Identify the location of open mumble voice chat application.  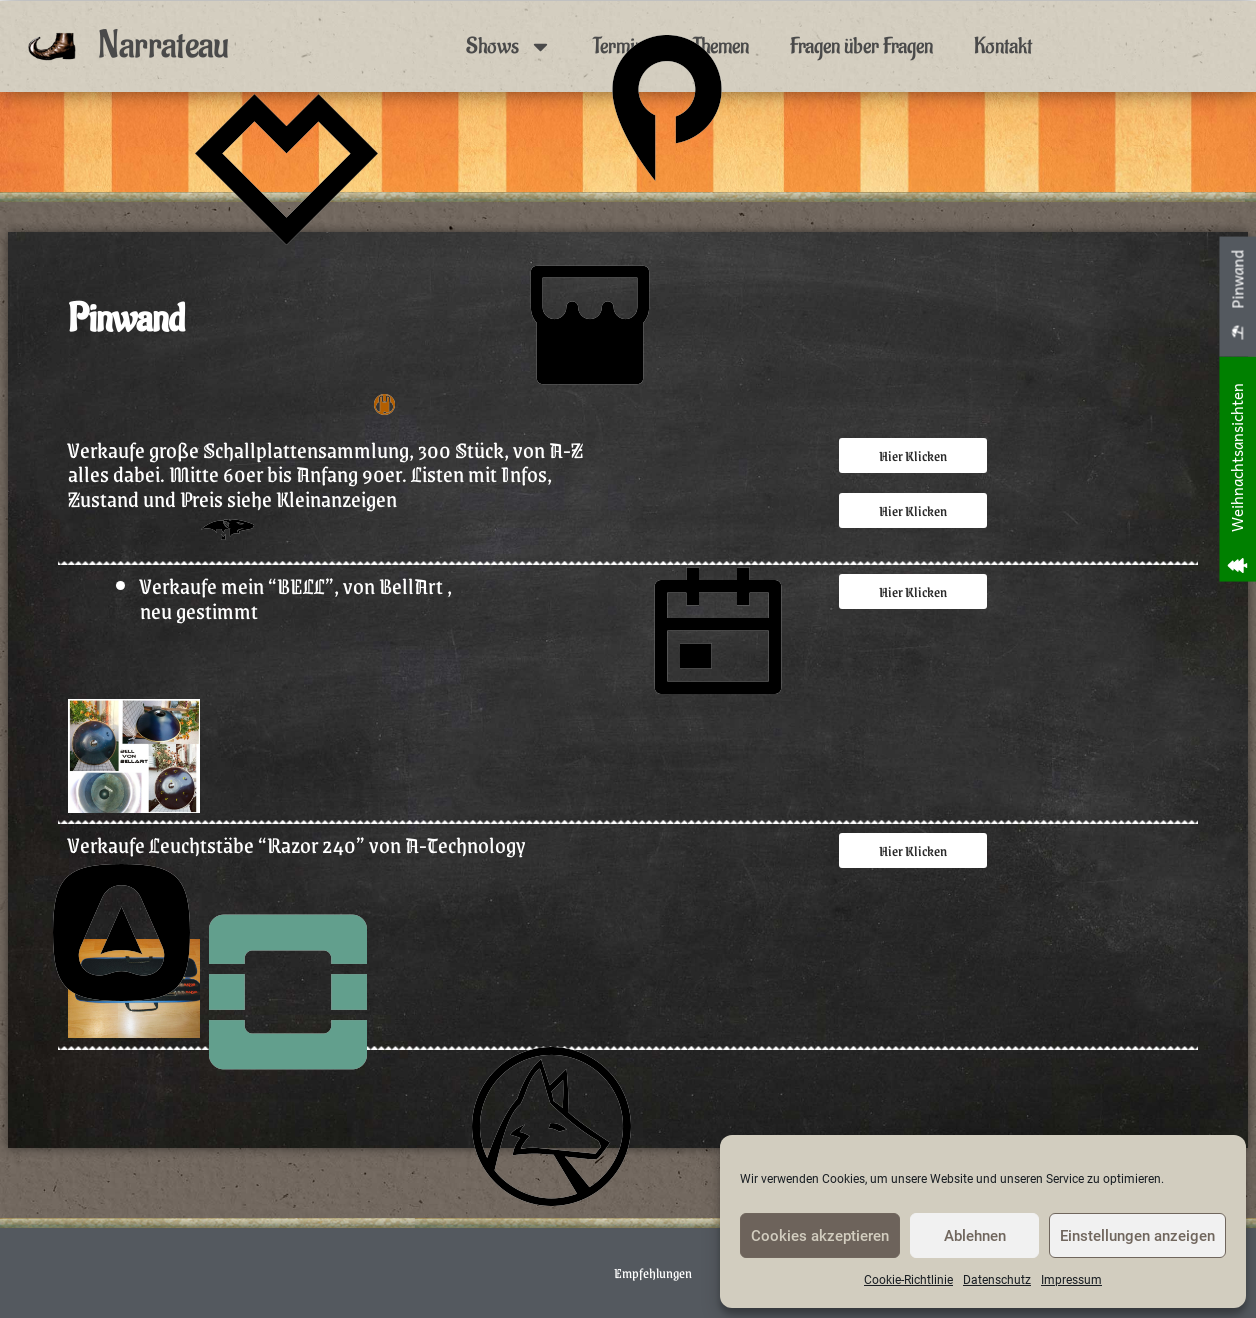
(384, 404).